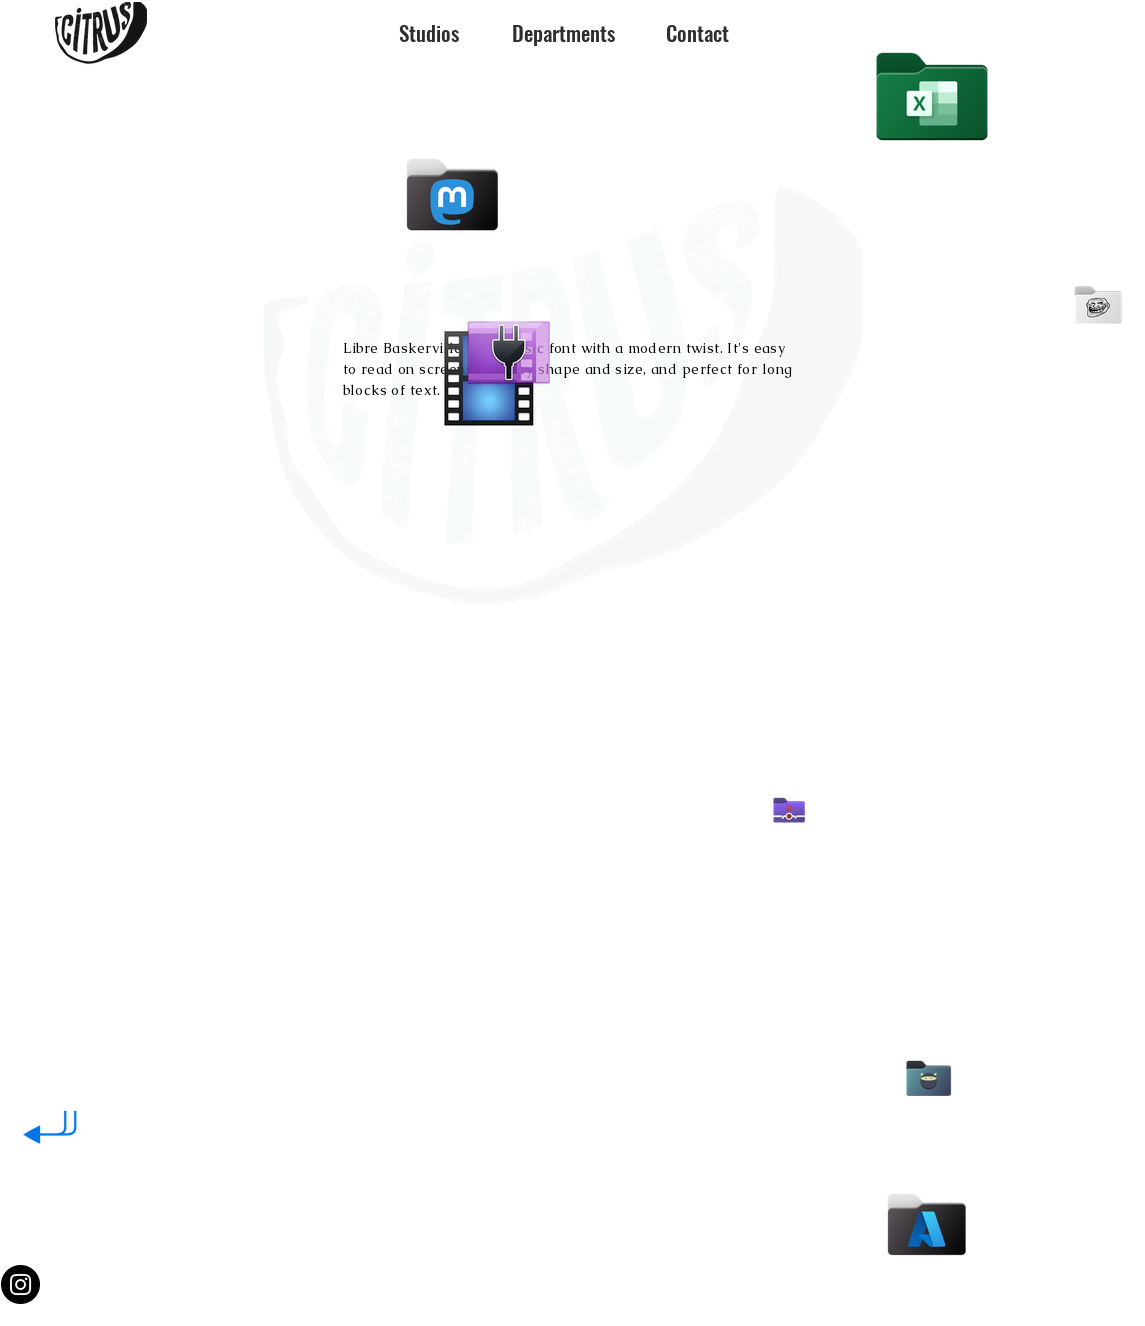  I want to click on open folder containing excel spreadsheets, so click(931, 99).